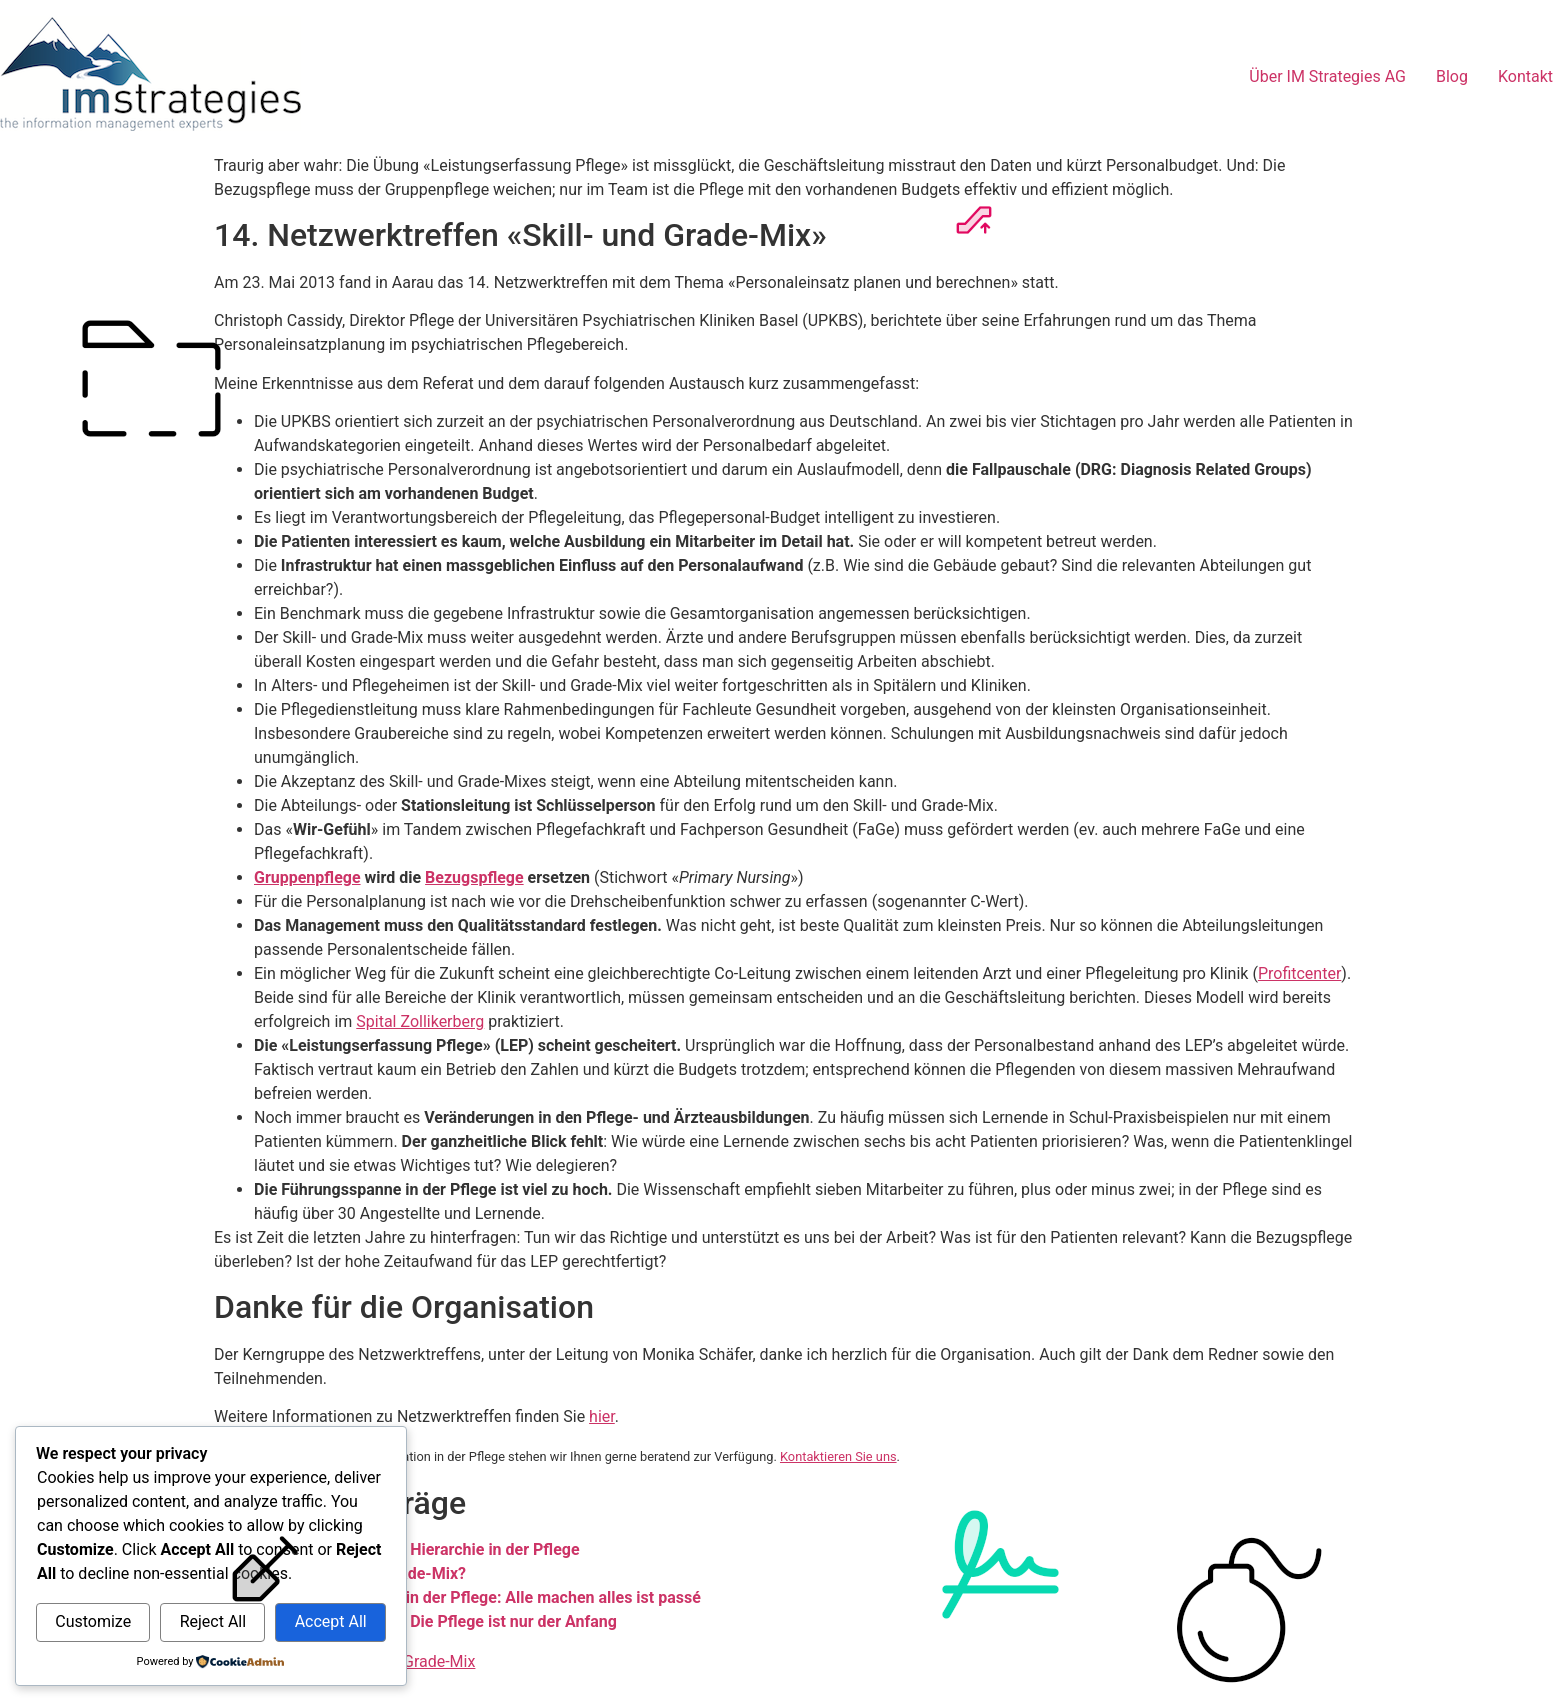 The image size is (1568, 1706). What do you see at coordinates (974, 220) in the screenshot?
I see `indicates escalator going up` at bounding box center [974, 220].